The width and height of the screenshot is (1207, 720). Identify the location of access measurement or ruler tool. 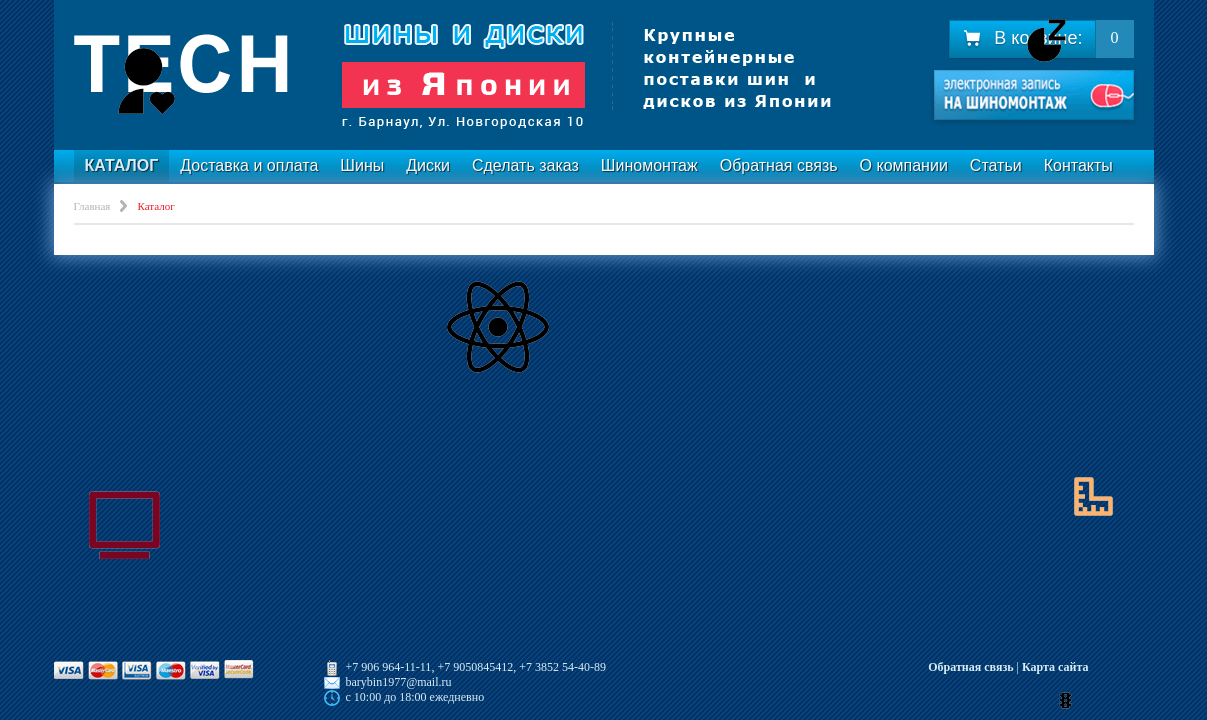
(1093, 496).